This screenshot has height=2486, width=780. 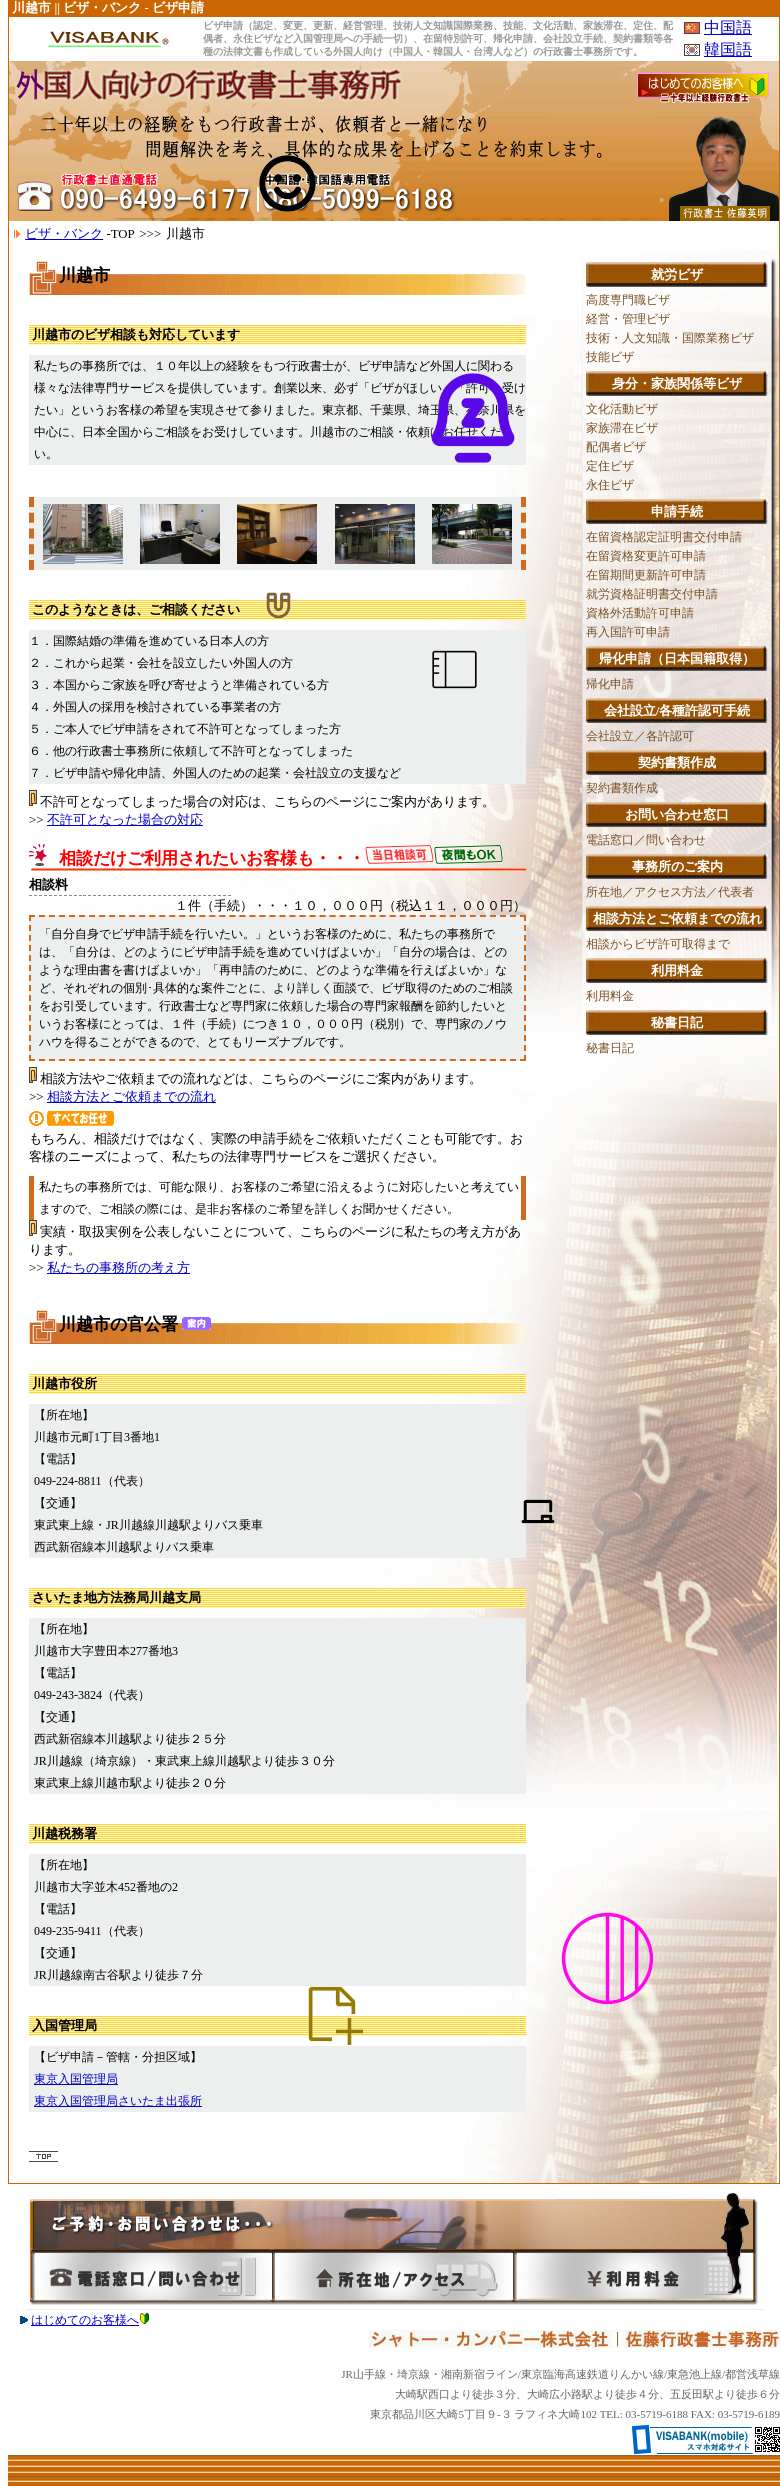 I want to click on activate magnetic selection or snapping tool, so click(x=278, y=604).